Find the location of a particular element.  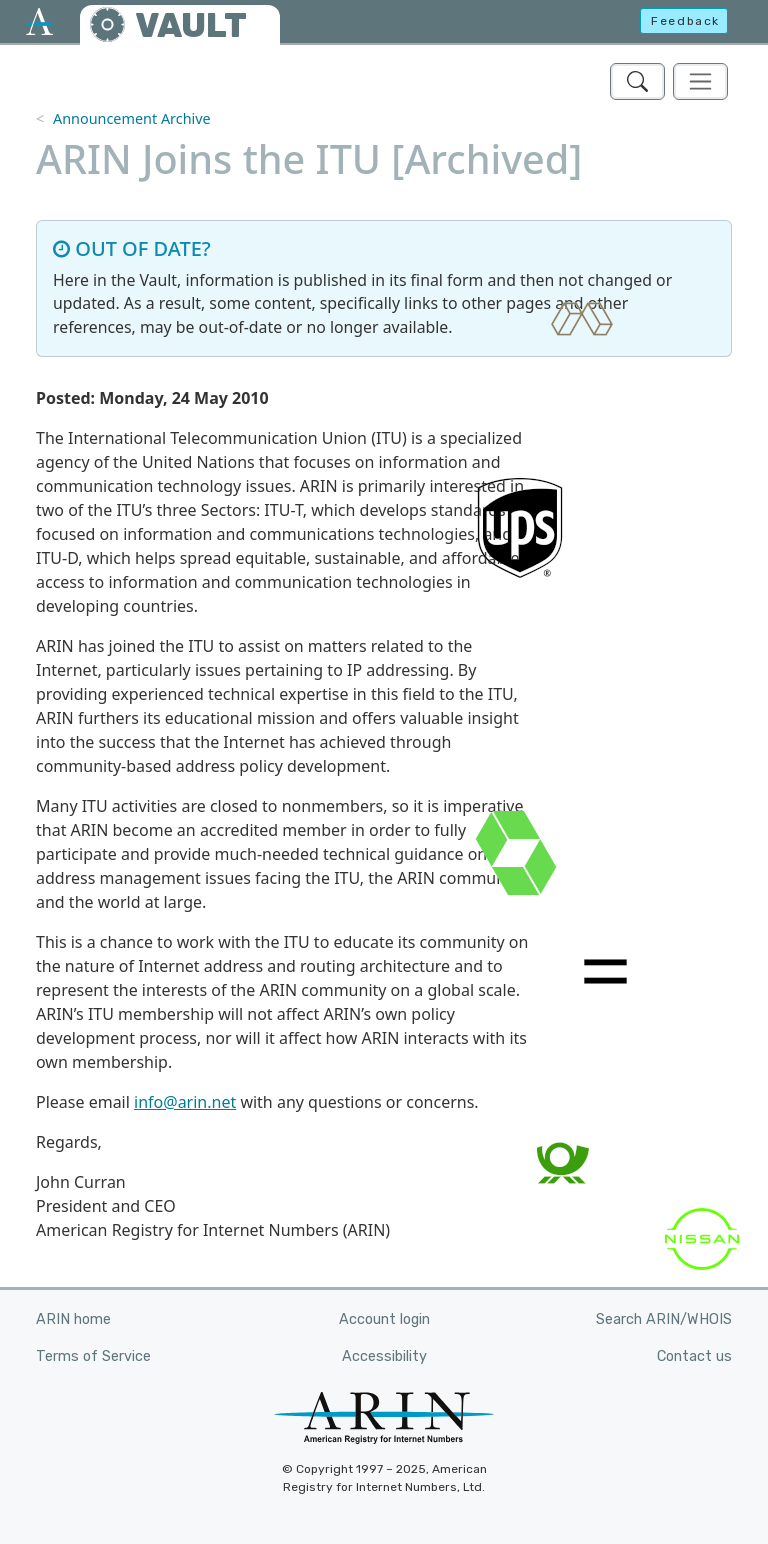

nissan brand logo is located at coordinates (702, 1239).